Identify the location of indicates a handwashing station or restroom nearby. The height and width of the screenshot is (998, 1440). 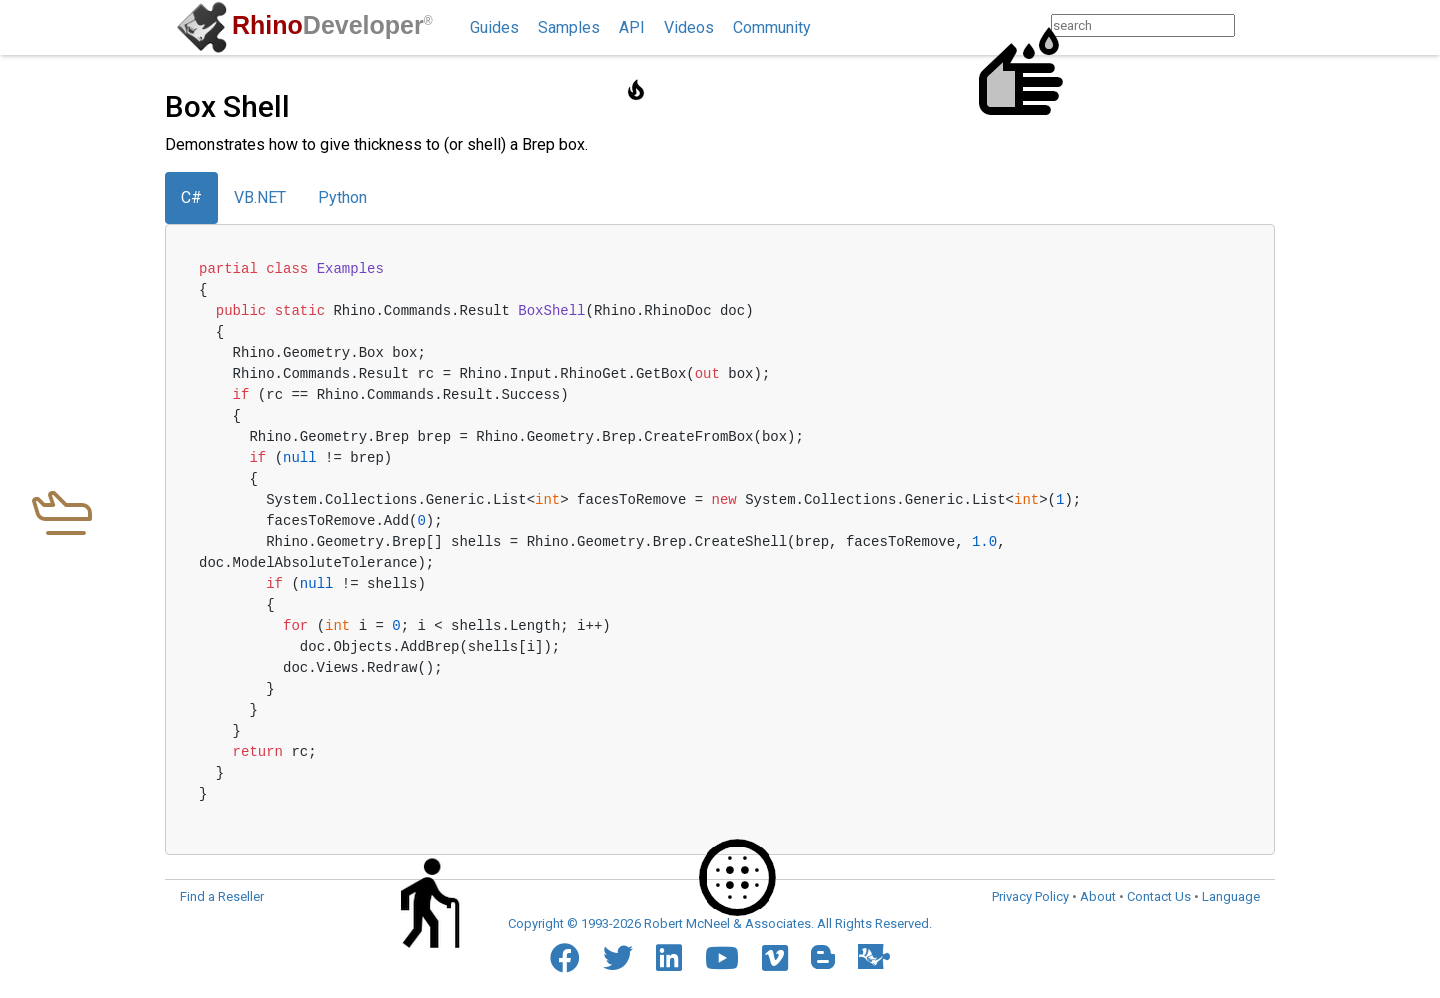
(1023, 71).